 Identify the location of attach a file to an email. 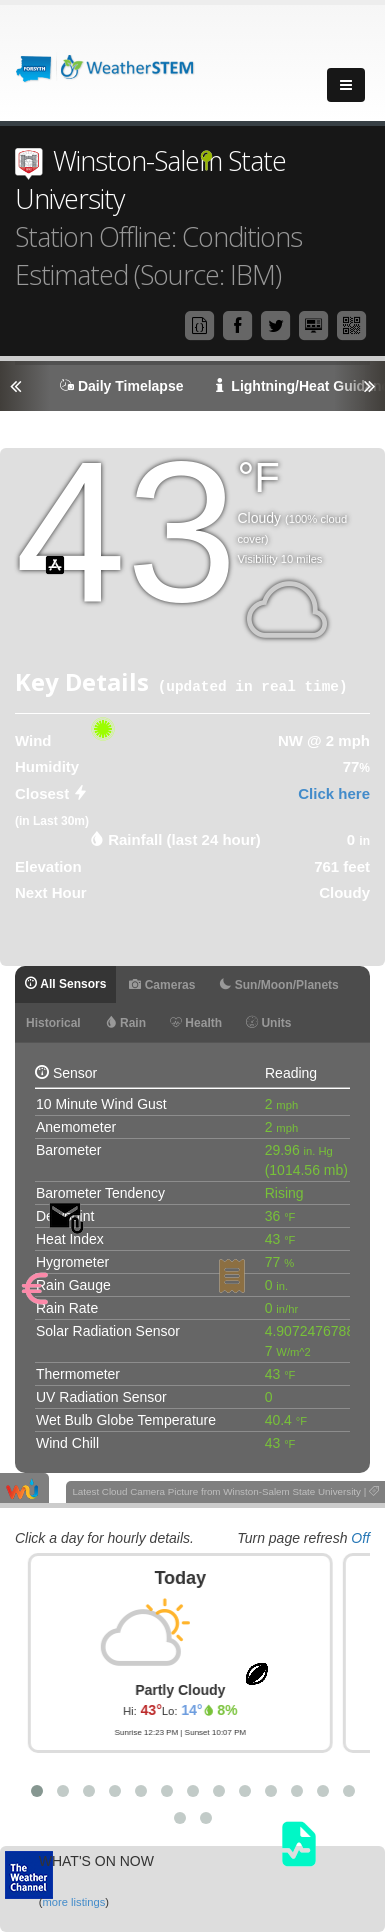
(66, 1218).